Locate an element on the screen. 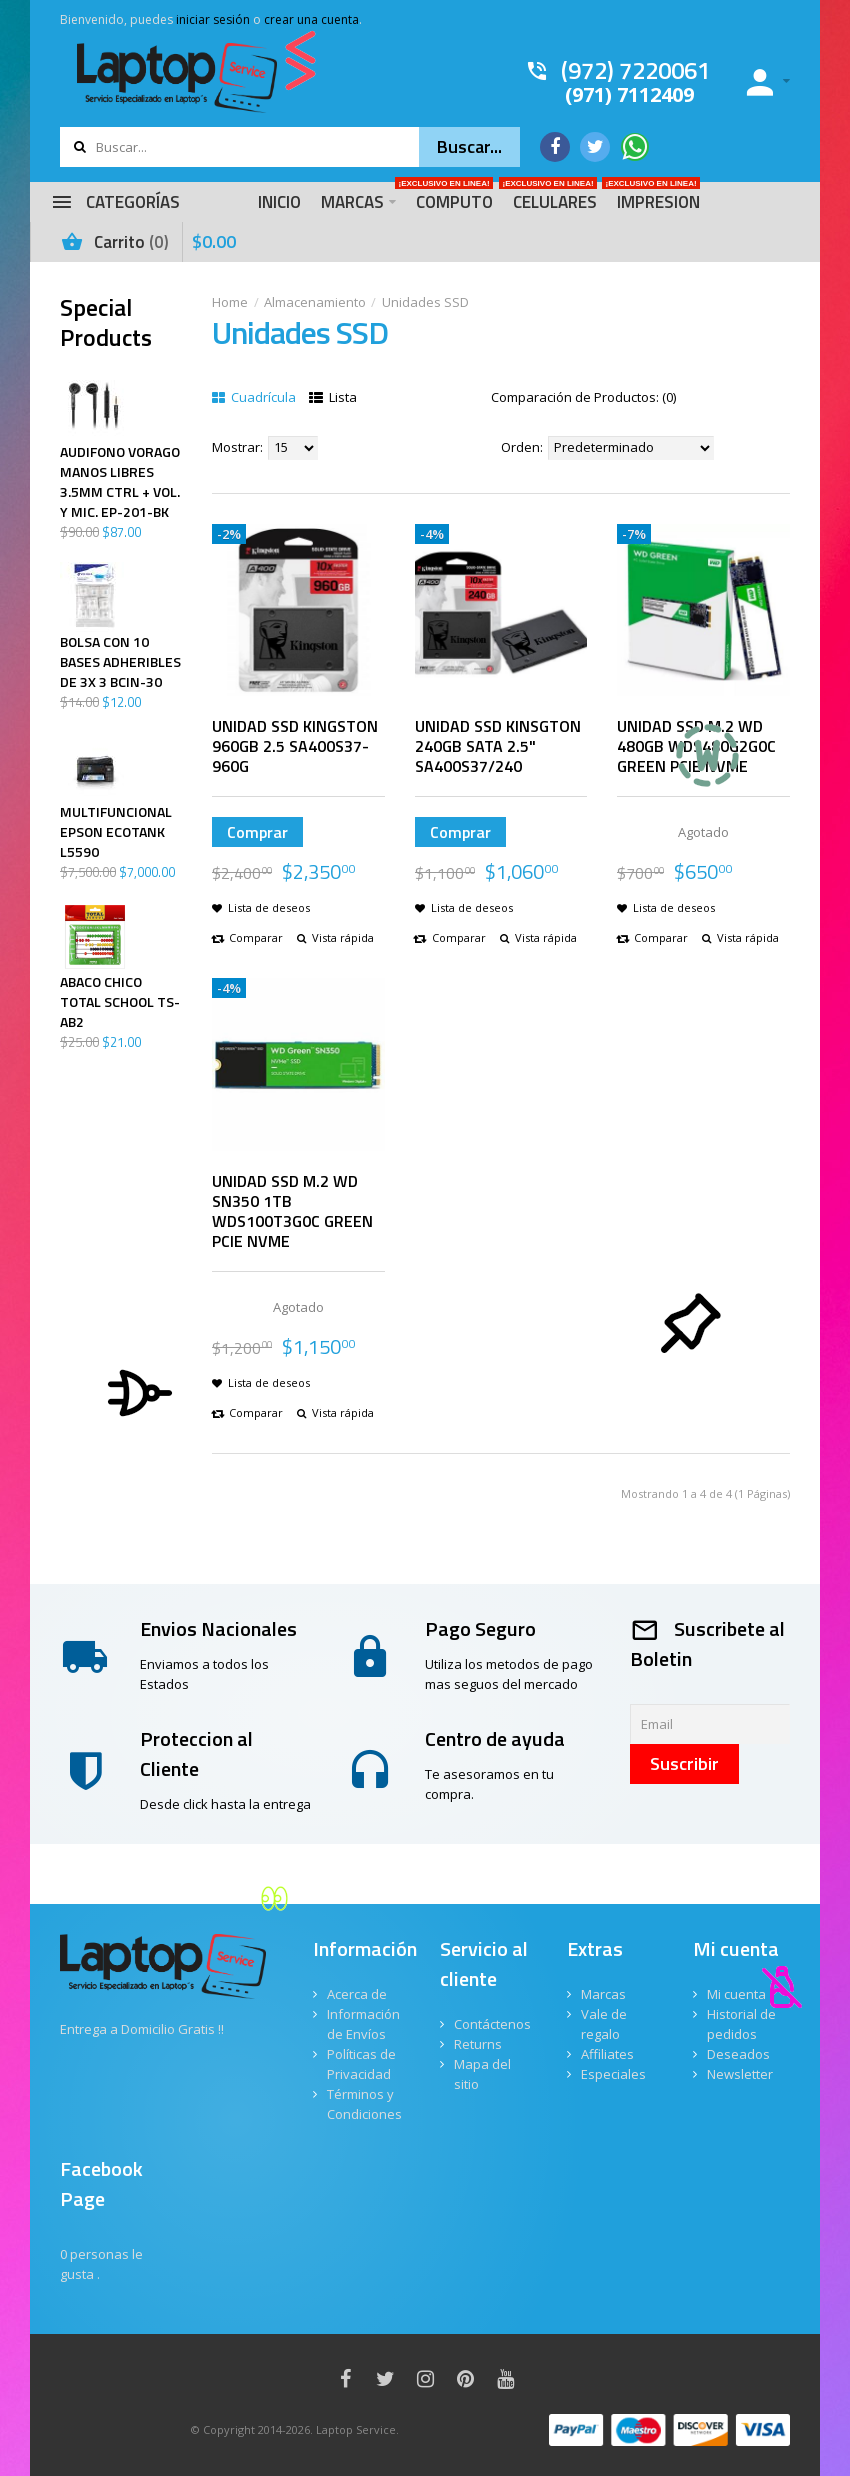 The width and height of the screenshot is (850, 2476). NOR logic gate symbol for circuit diagrams is located at coordinates (140, 1393).